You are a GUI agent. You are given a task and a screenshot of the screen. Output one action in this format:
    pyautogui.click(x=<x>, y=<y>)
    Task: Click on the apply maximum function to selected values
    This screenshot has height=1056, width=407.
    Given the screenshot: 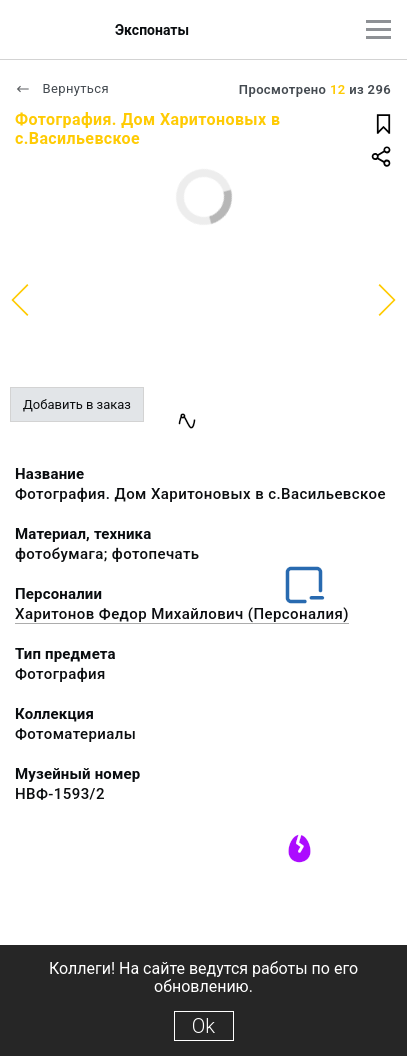 What is the action you would take?
    pyautogui.click(x=187, y=421)
    